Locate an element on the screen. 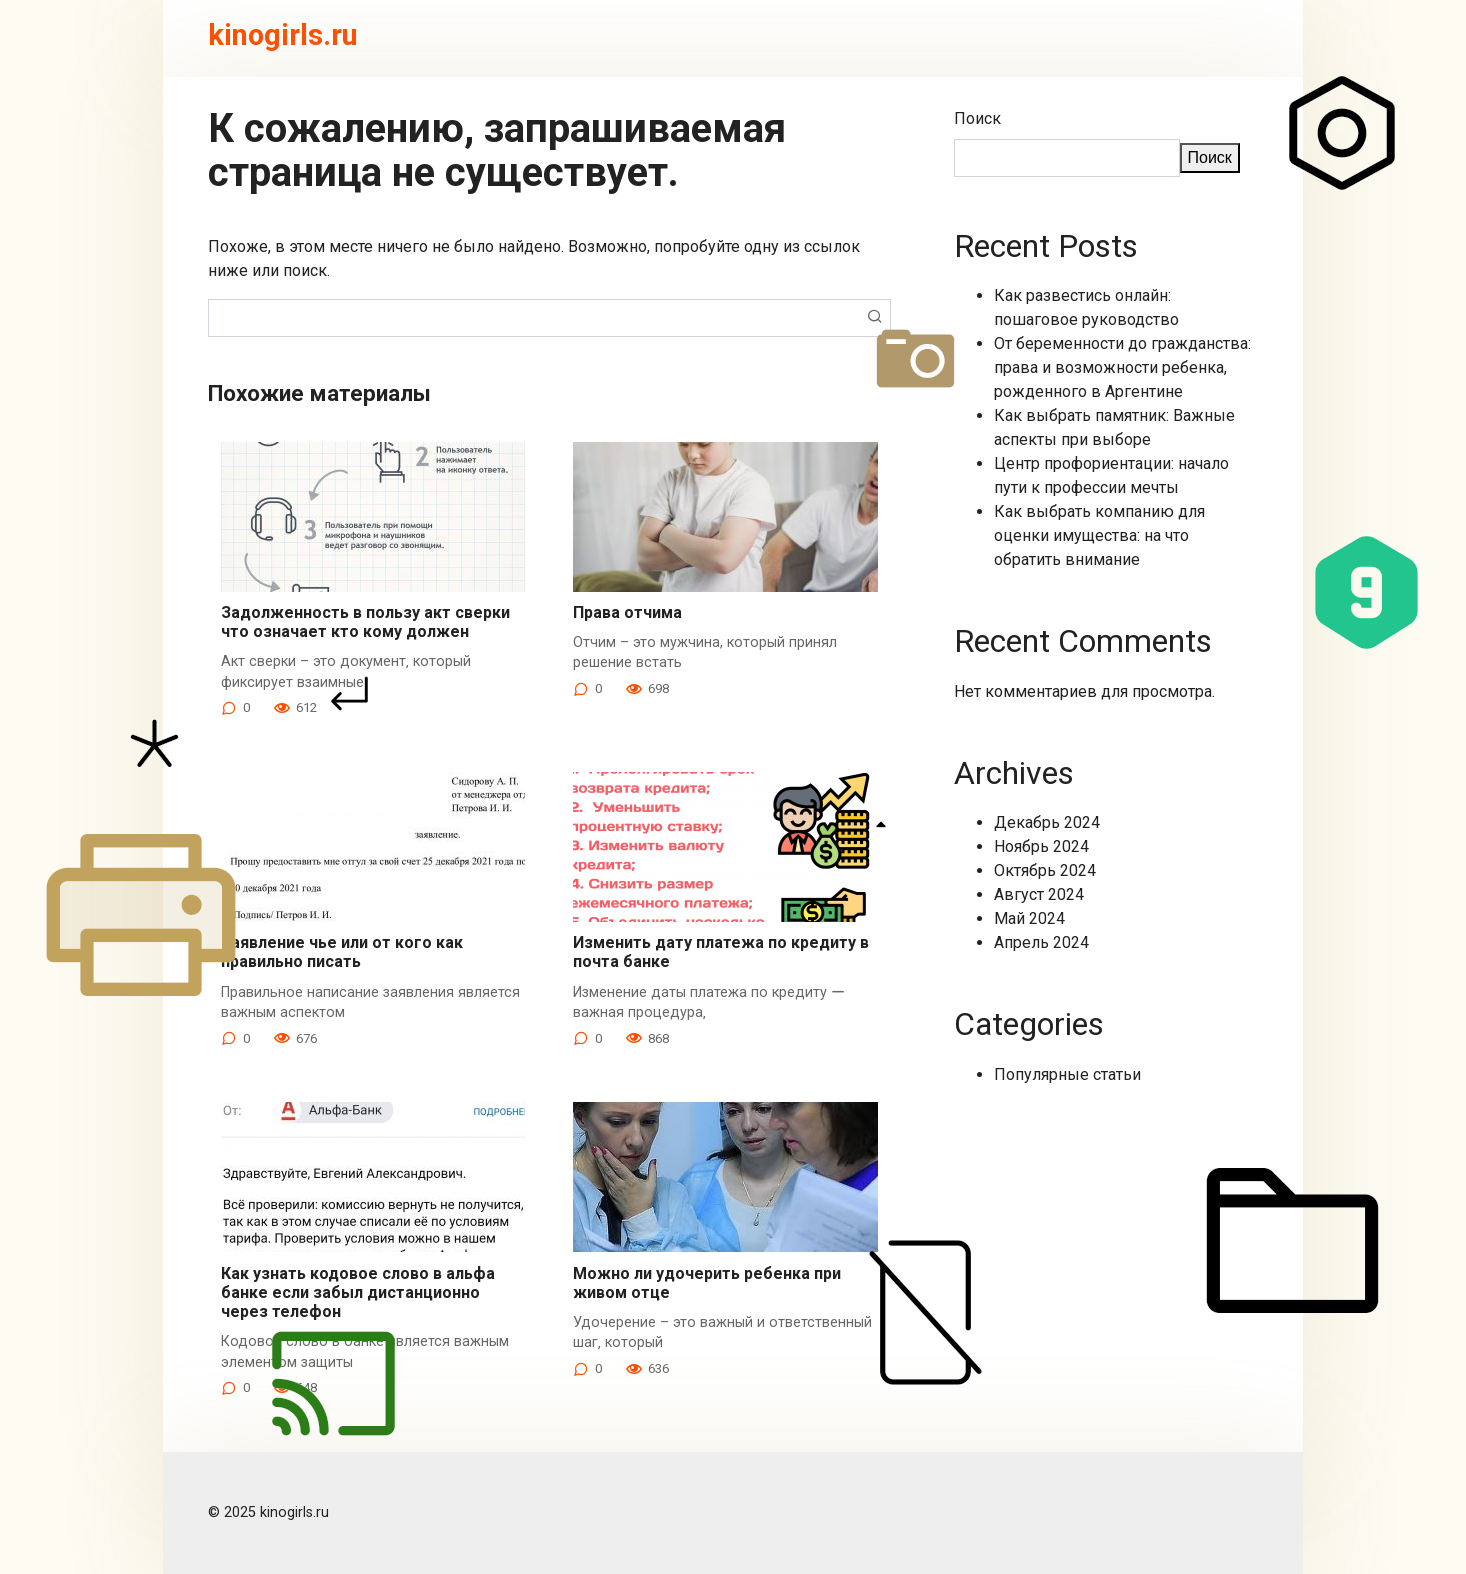 This screenshot has height=1574, width=1466. indicates step 9 in a multi-step process is located at coordinates (1366, 592).